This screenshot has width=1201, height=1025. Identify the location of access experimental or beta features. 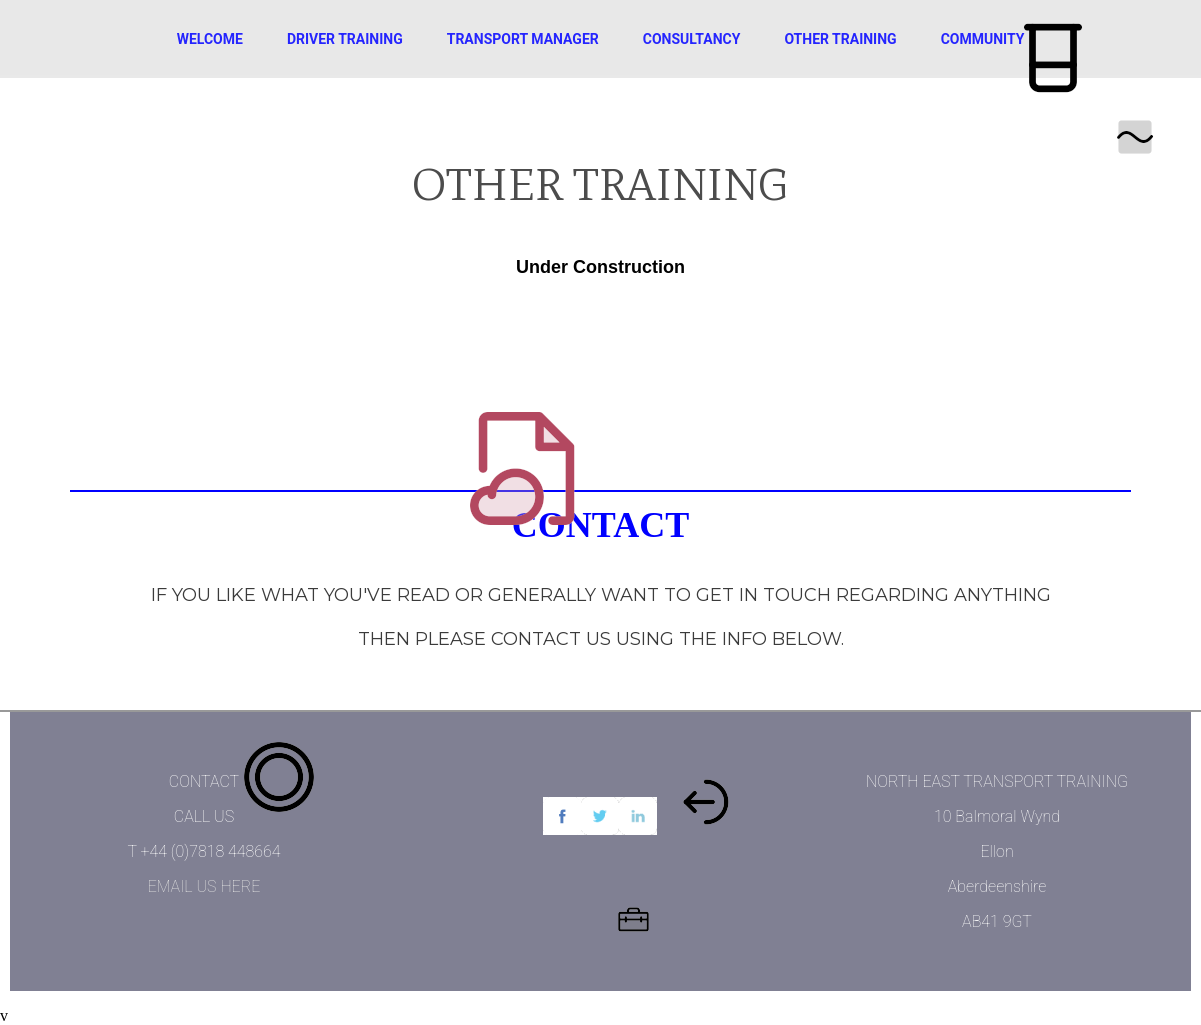
(1053, 58).